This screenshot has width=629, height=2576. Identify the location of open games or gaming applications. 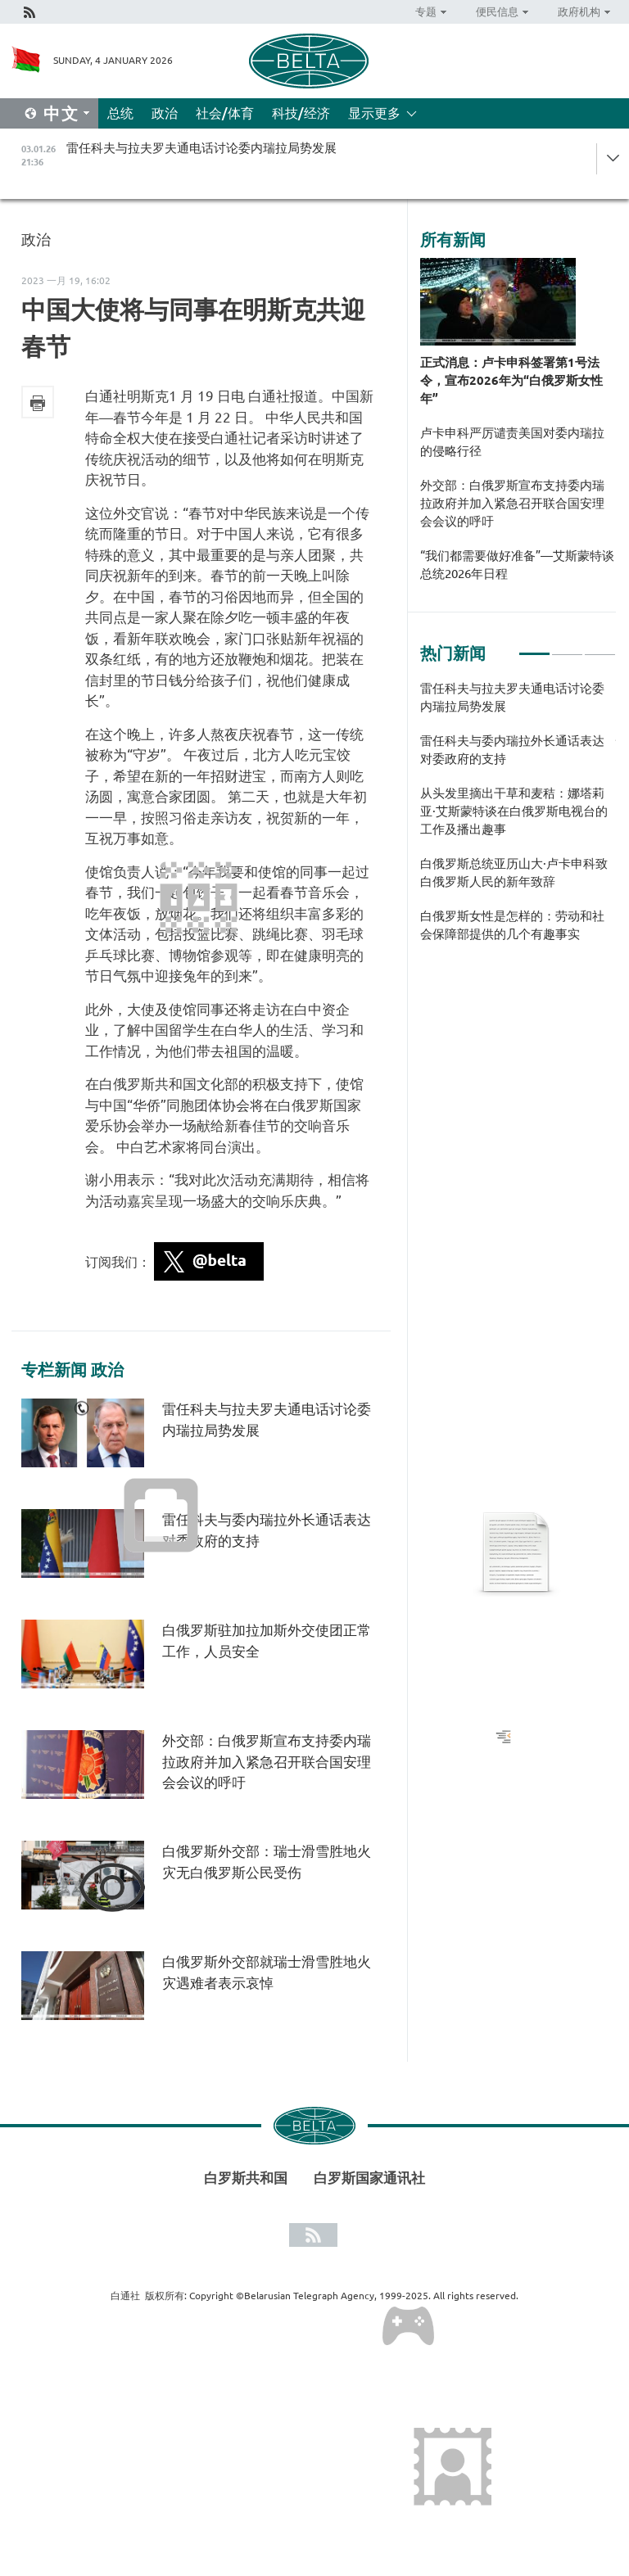
(408, 2325).